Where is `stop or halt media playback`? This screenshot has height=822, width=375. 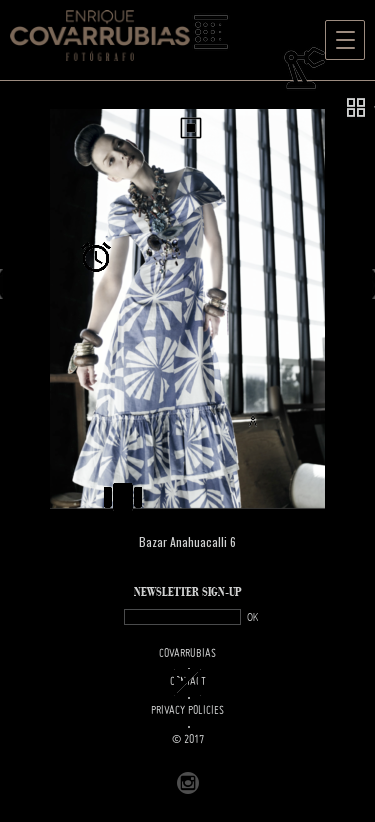 stop or halt media playback is located at coordinates (191, 128).